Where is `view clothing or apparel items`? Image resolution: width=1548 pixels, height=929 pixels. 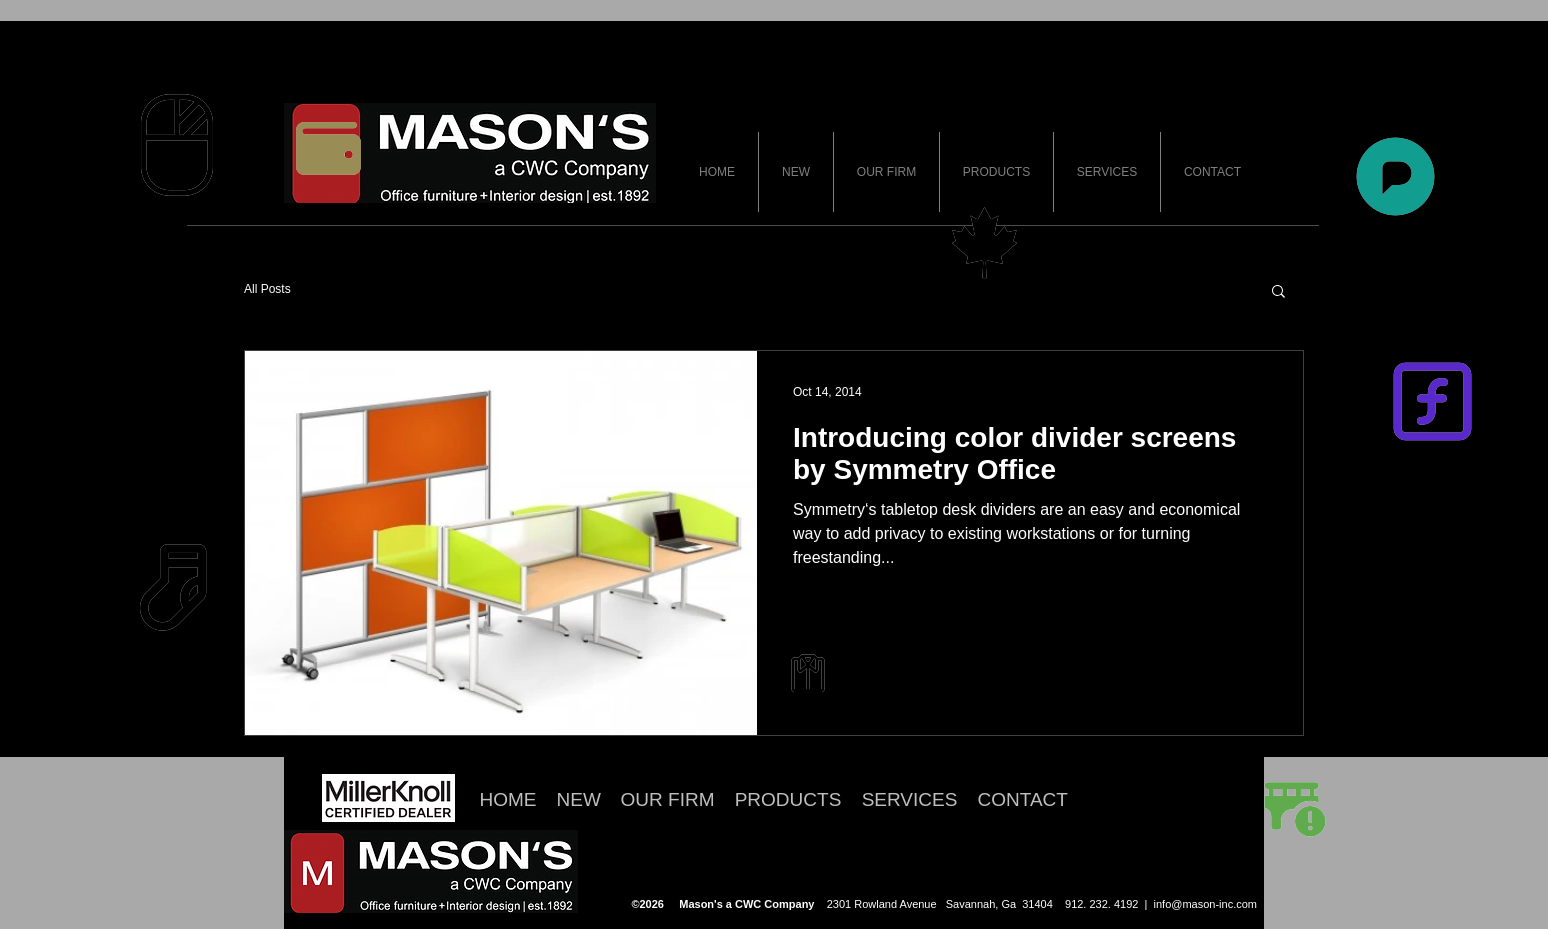
view clothing or apparel items is located at coordinates (808, 674).